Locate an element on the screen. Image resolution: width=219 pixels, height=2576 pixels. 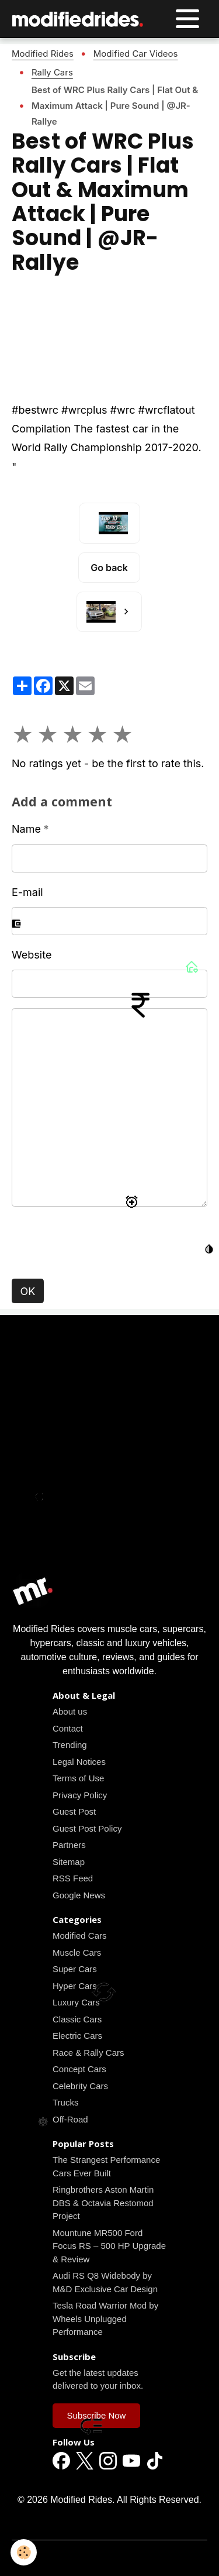
view price in Indian rupees is located at coordinates (140, 1005).